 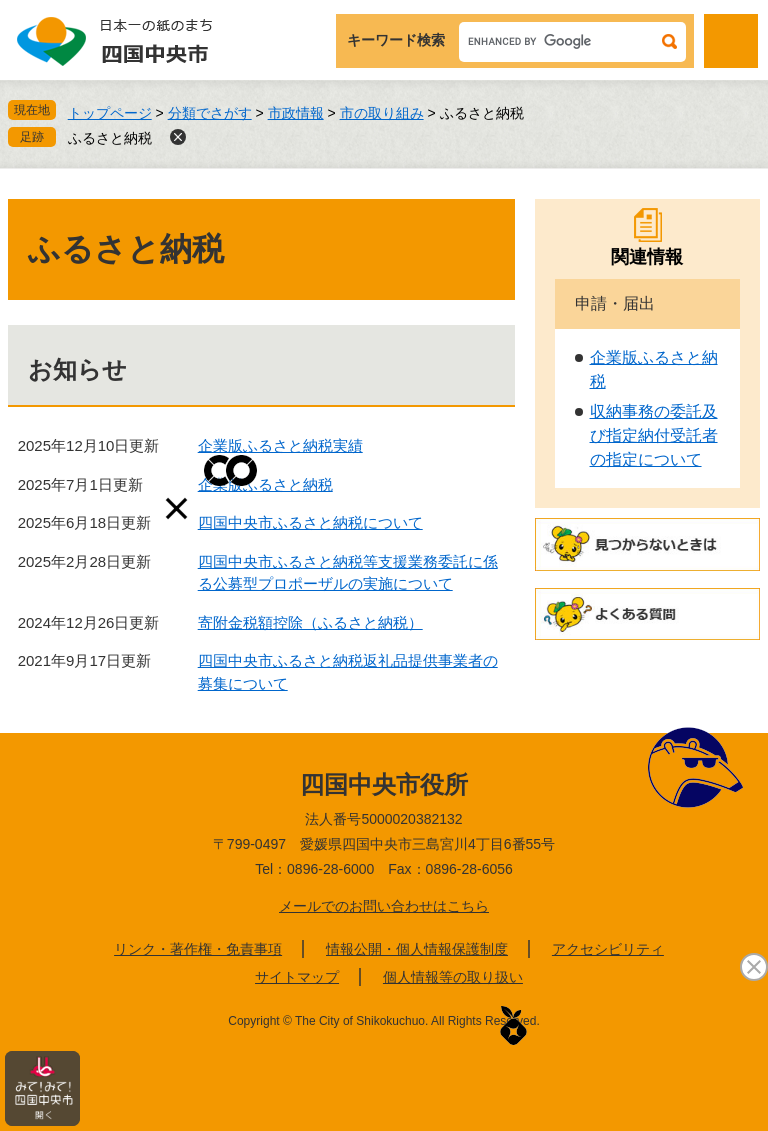 What do you see at coordinates (176, 508) in the screenshot?
I see `close the current window or dialog` at bounding box center [176, 508].